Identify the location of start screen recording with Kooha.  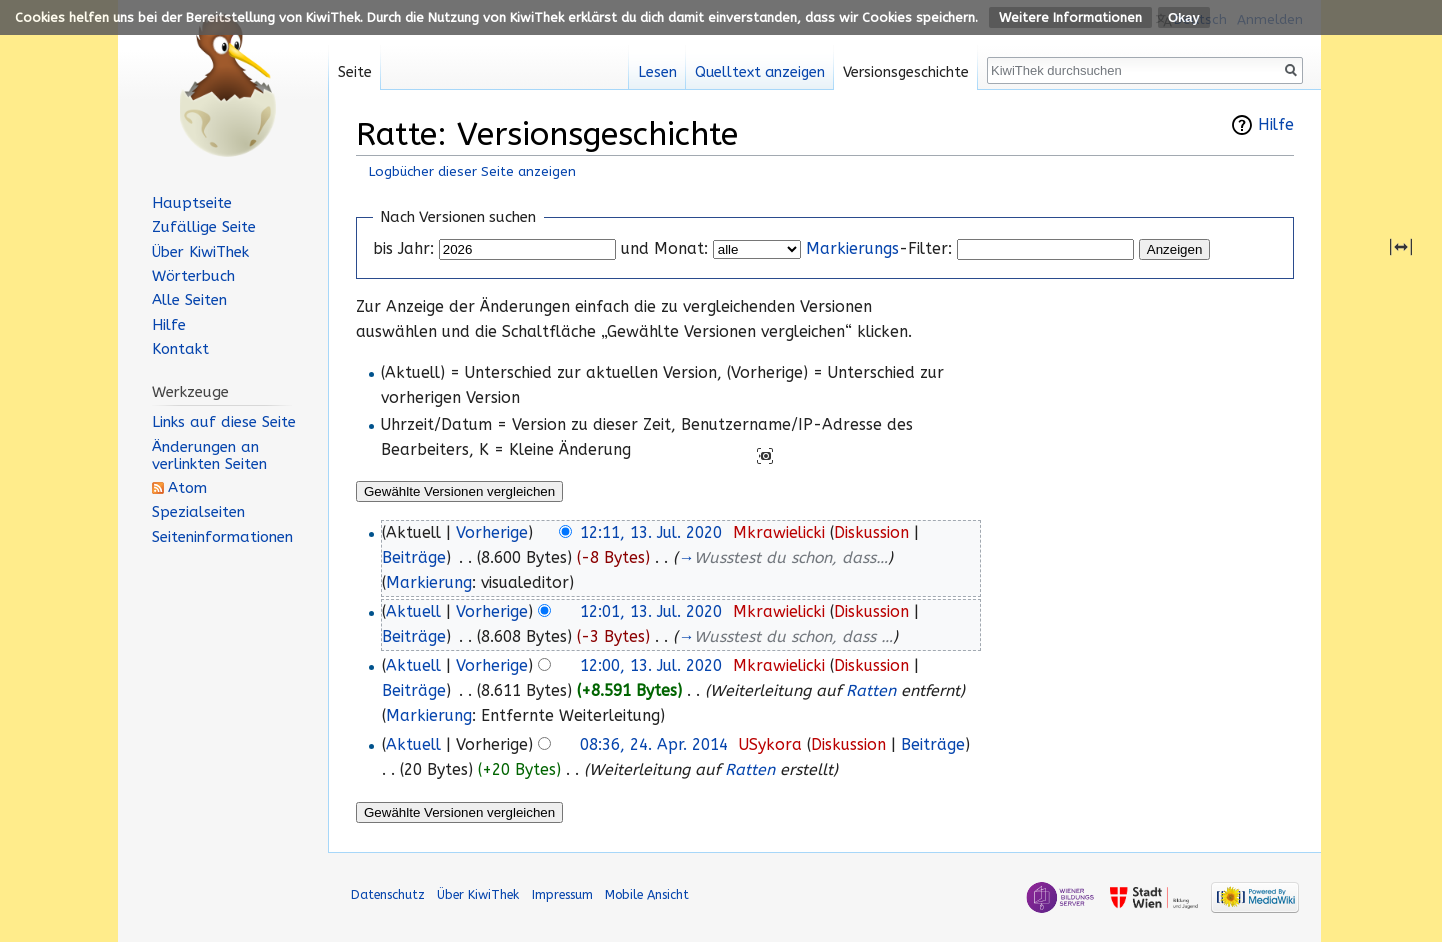
(765, 456).